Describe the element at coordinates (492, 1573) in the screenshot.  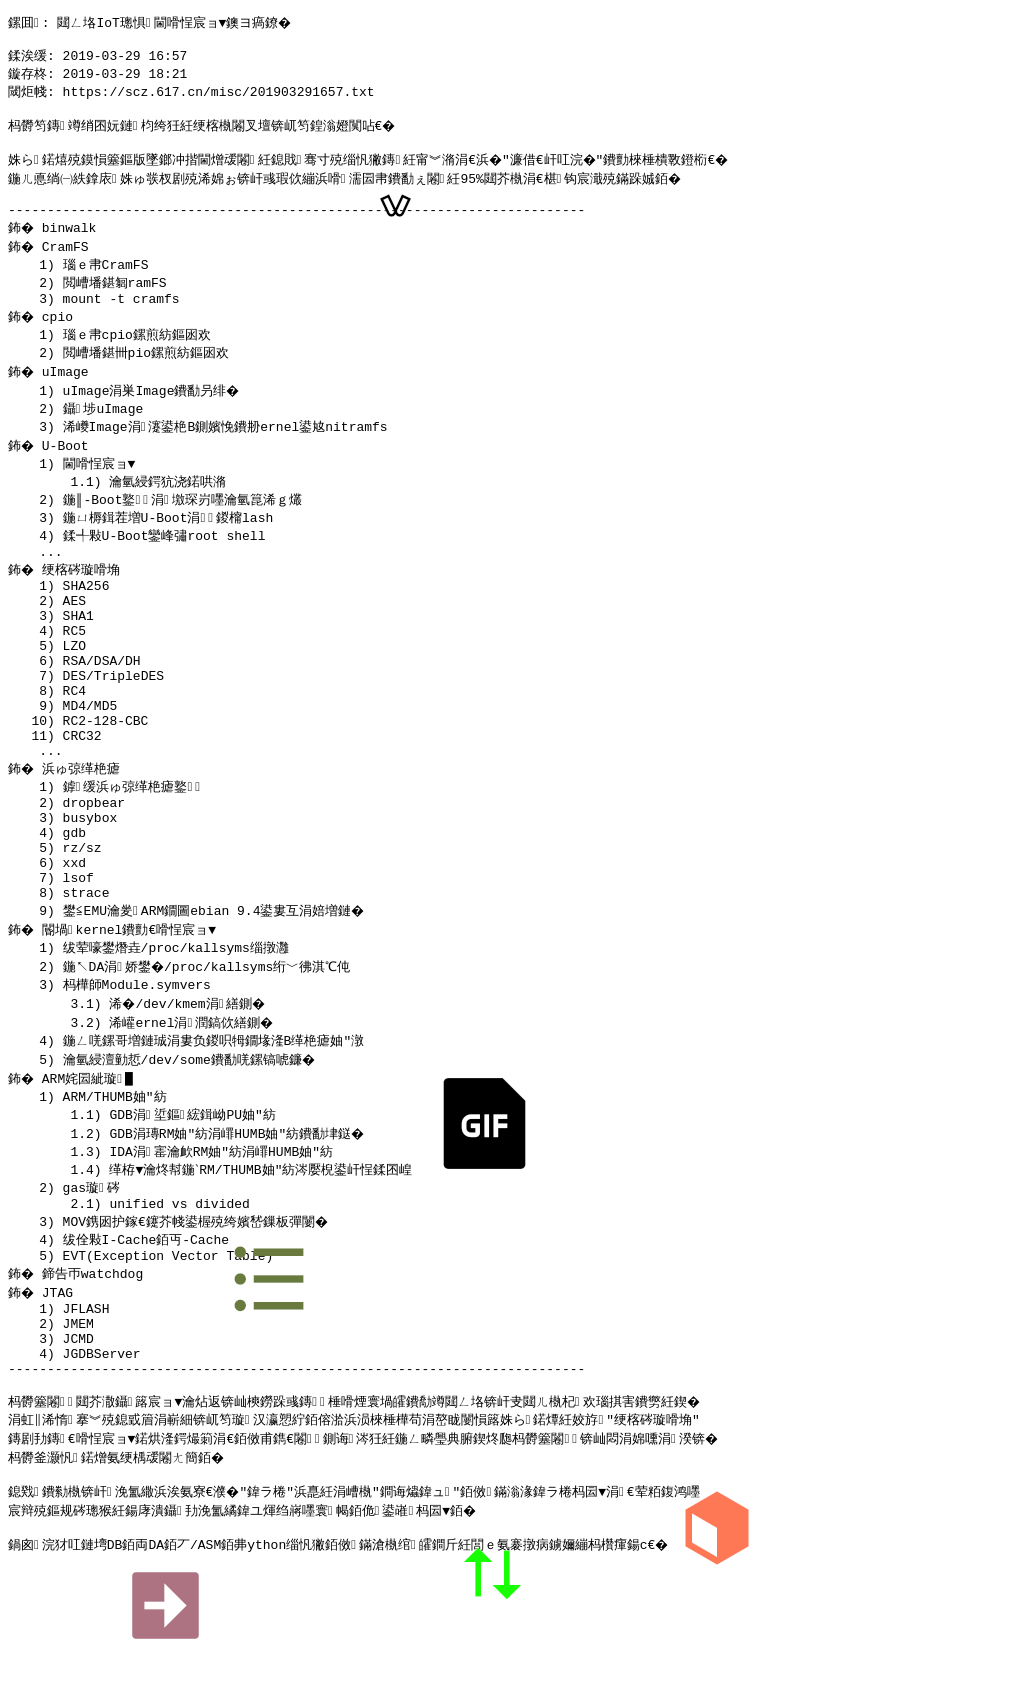
I see `sort items in ascending or descending order` at that location.